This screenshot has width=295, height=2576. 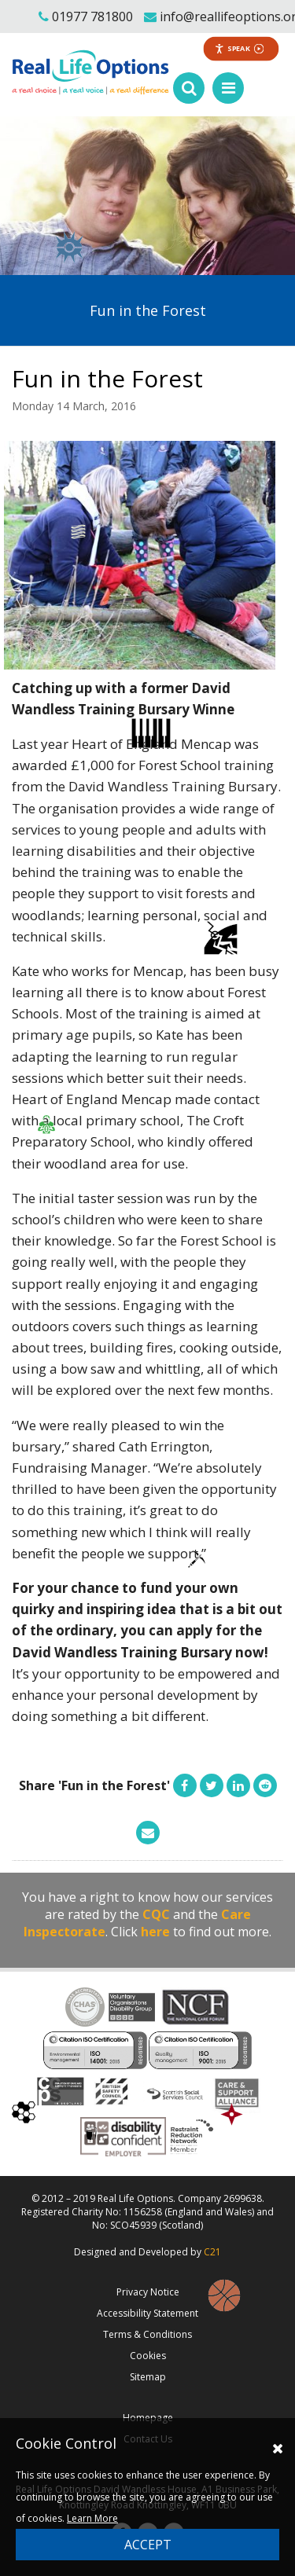 What do you see at coordinates (78, 531) in the screenshot?
I see `indicates water or fluid dynamics in a game` at bounding box center [78, 531].